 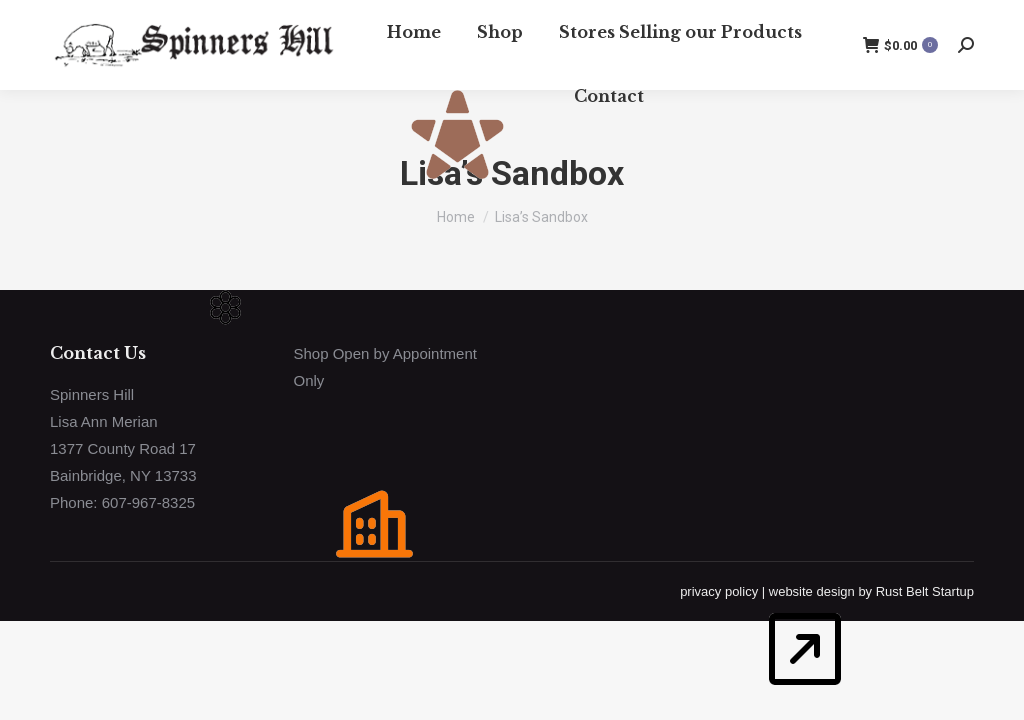 What do you see at coordinates (374, 526) in the screenshot?
I see `view nearby buildings or offices` at bounding box center [374, 526].